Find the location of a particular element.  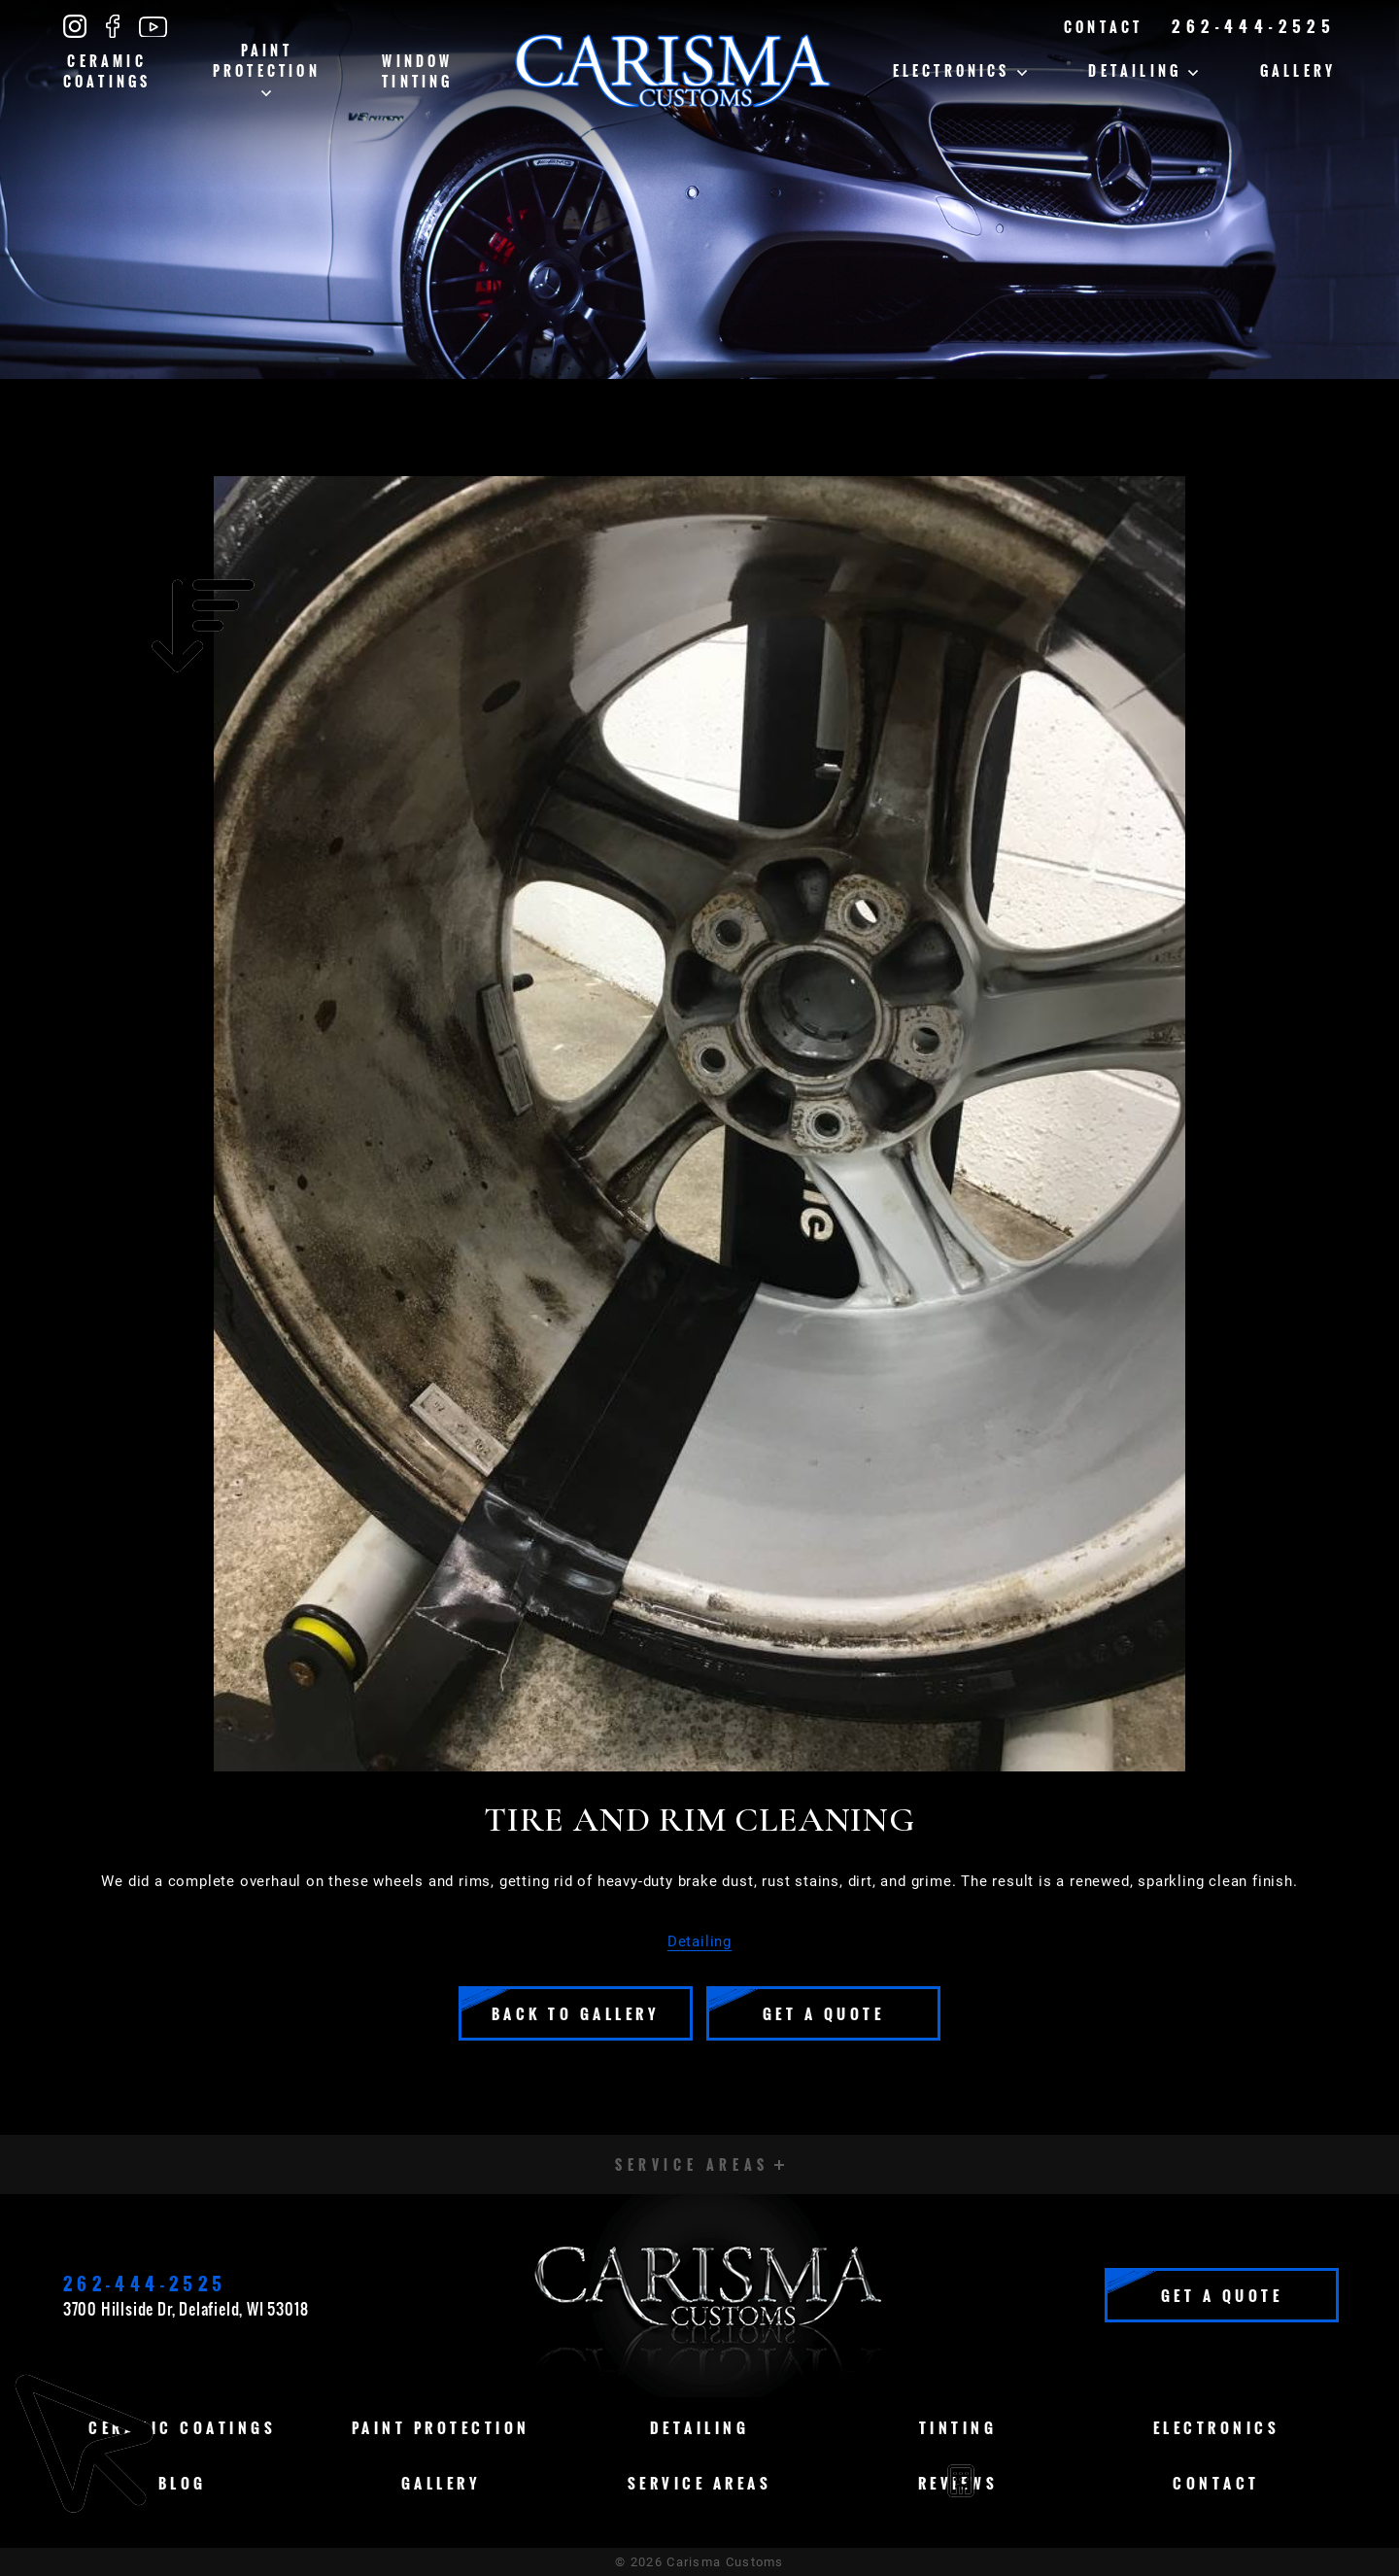

find nearby hotels or accommodations is located at coordinates (961, 2481).